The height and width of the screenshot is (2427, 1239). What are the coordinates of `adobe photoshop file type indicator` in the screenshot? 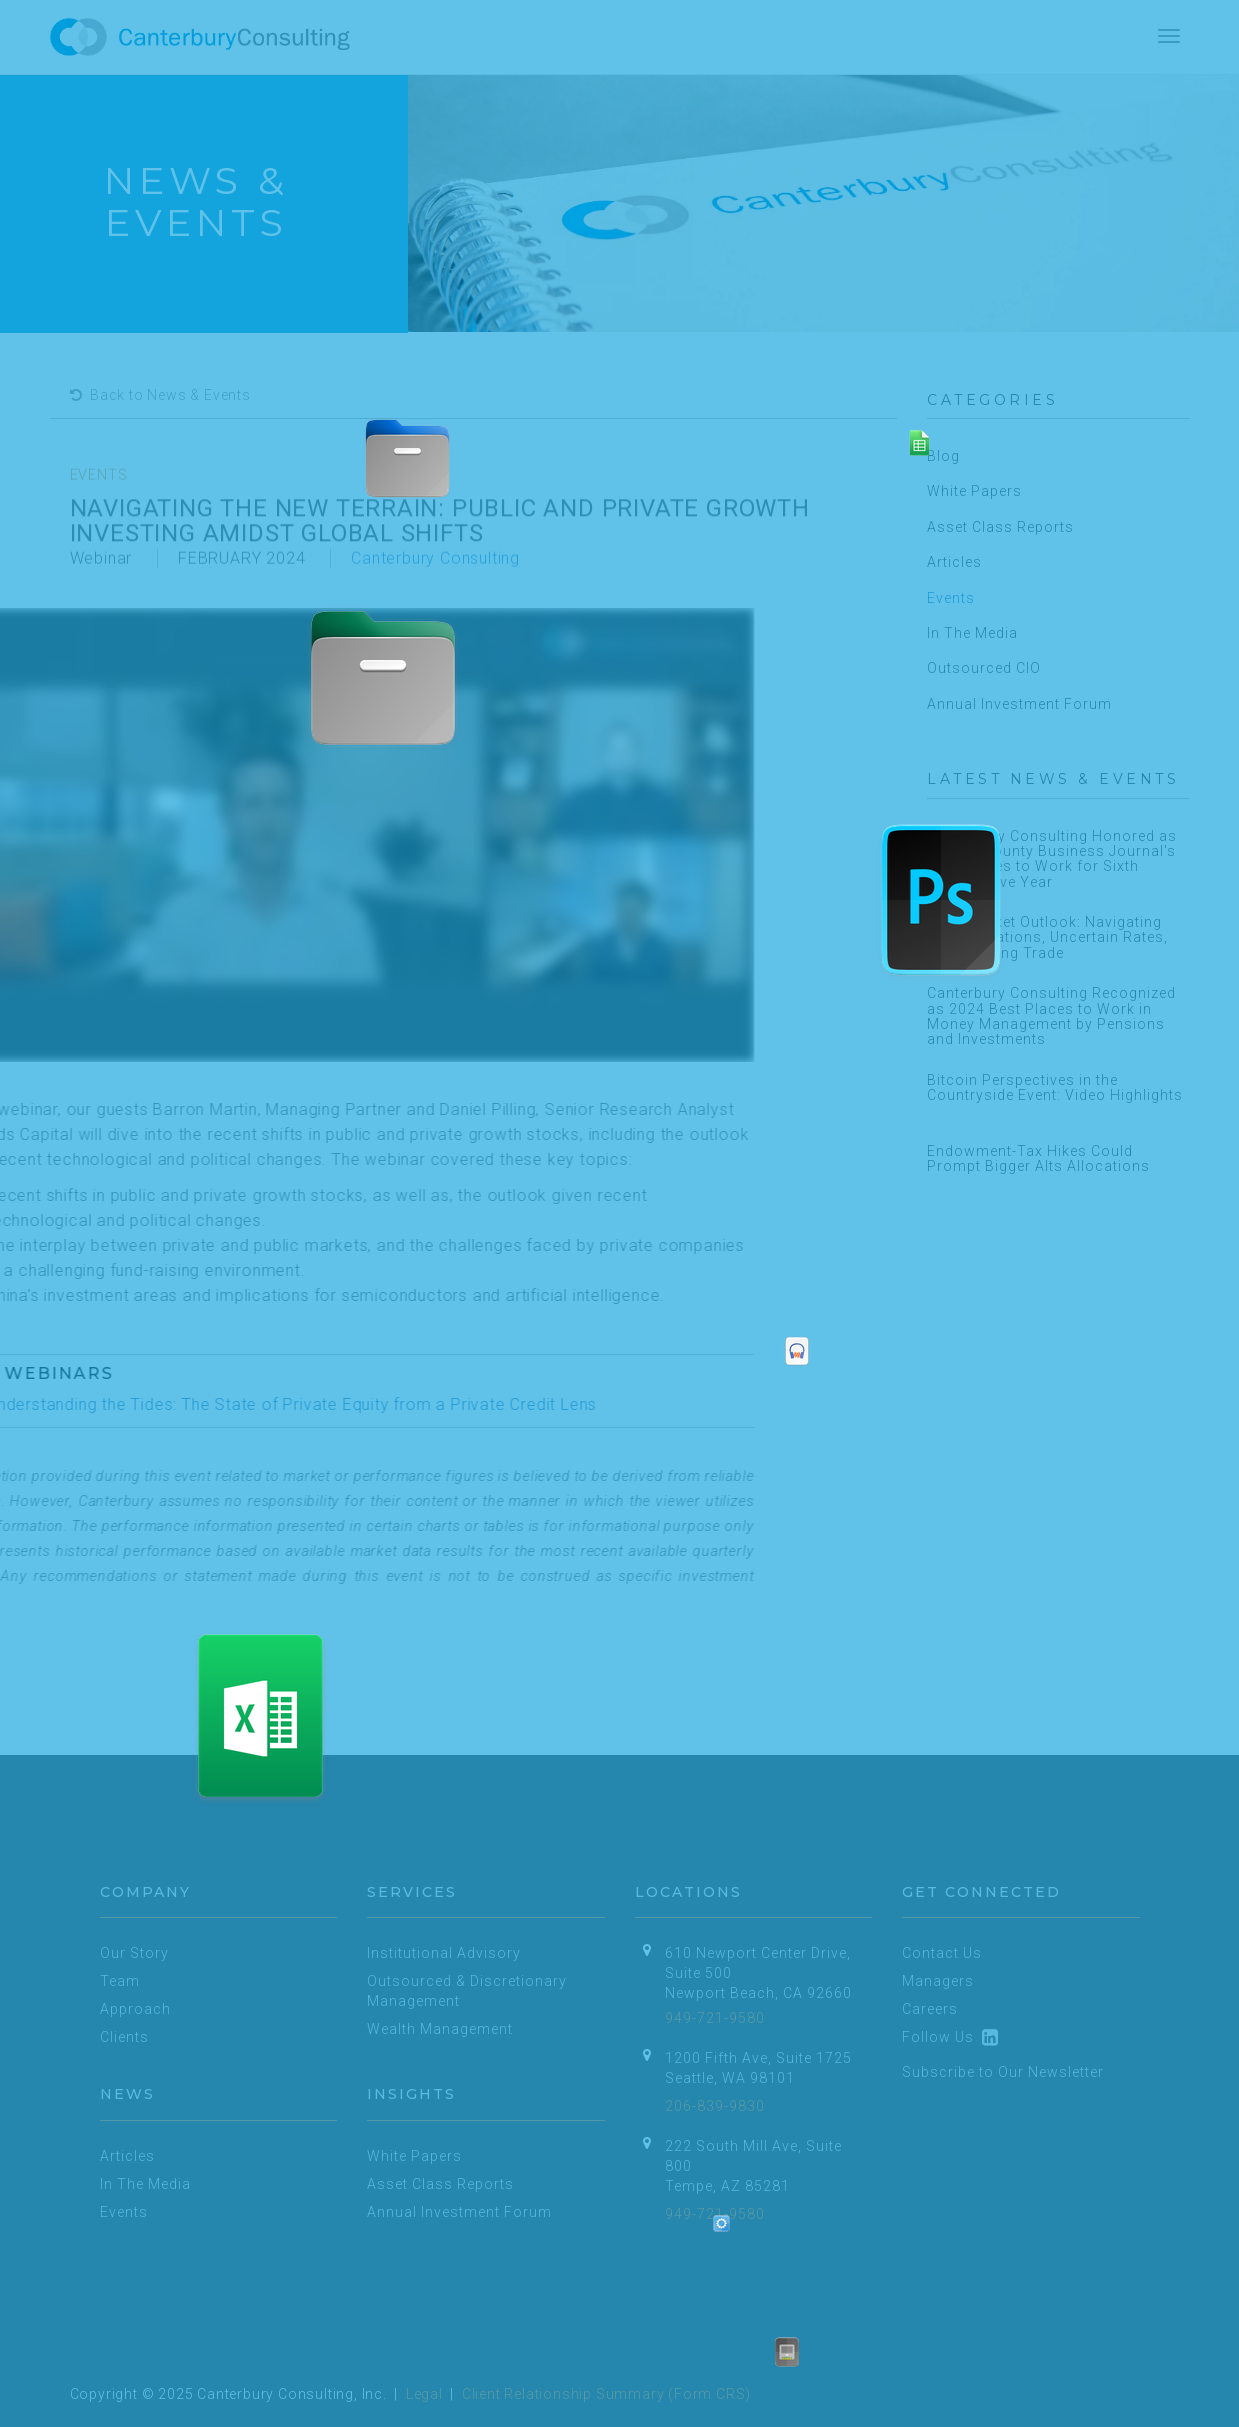 It's located at (941, 900).